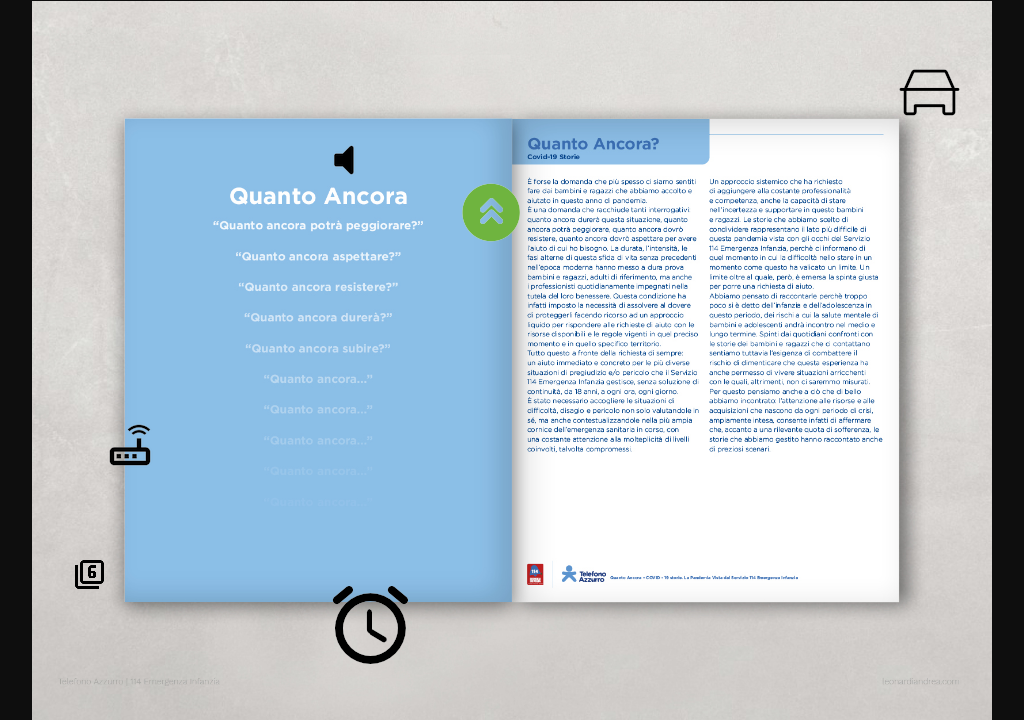 This screenshot has height=720, width=1024. I want to click on scroll to top of page, so click(491, 212).